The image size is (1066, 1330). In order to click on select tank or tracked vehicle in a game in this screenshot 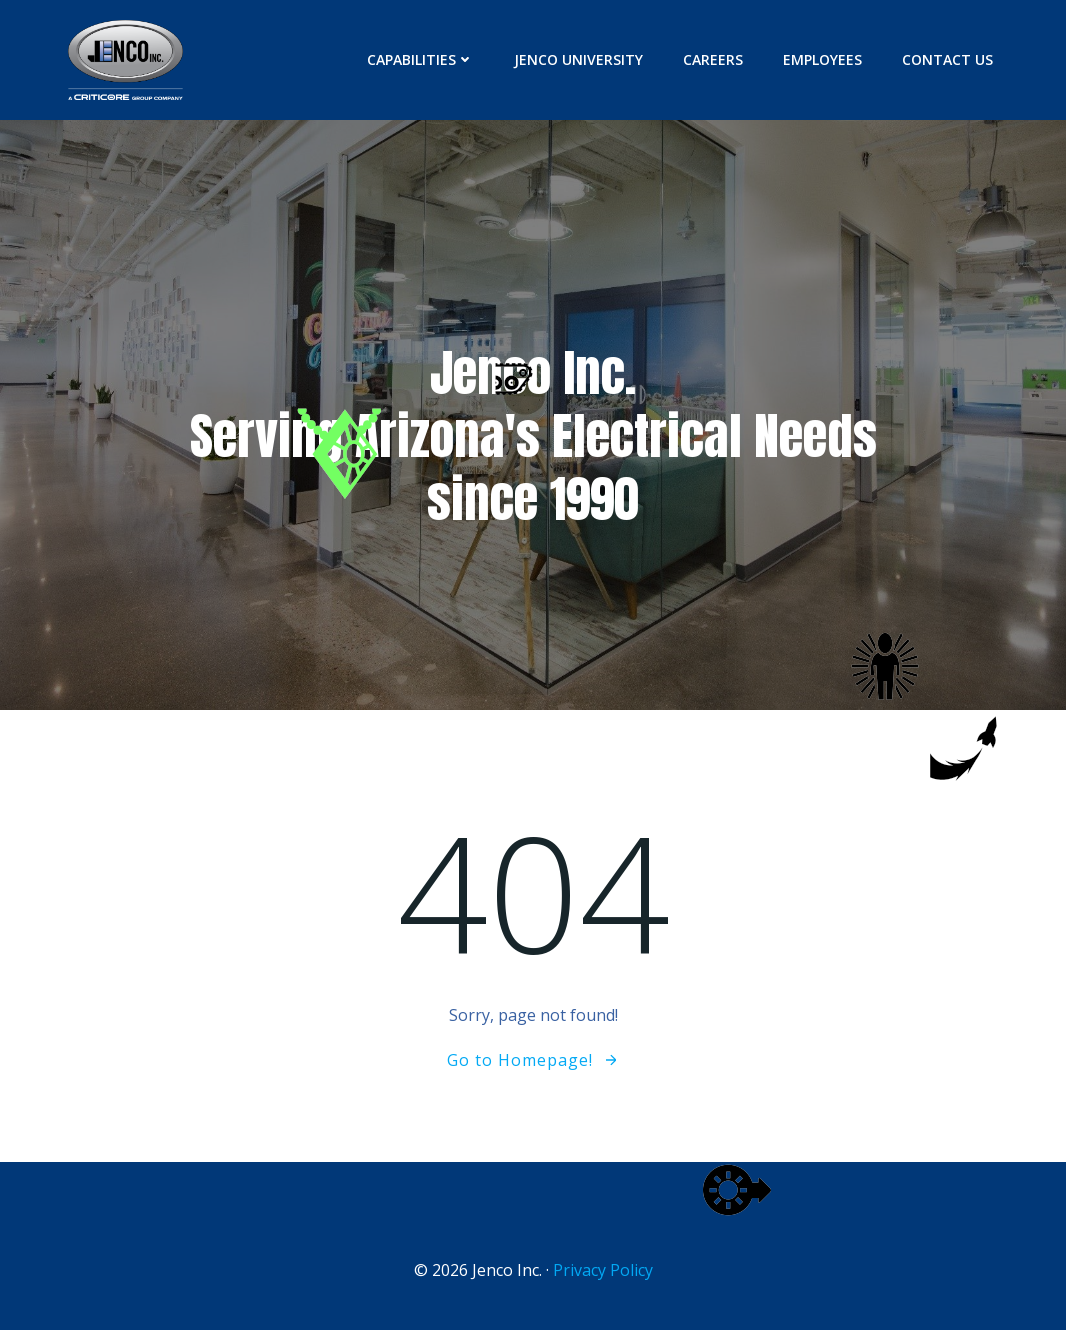, I will do `click(514, 379)`.